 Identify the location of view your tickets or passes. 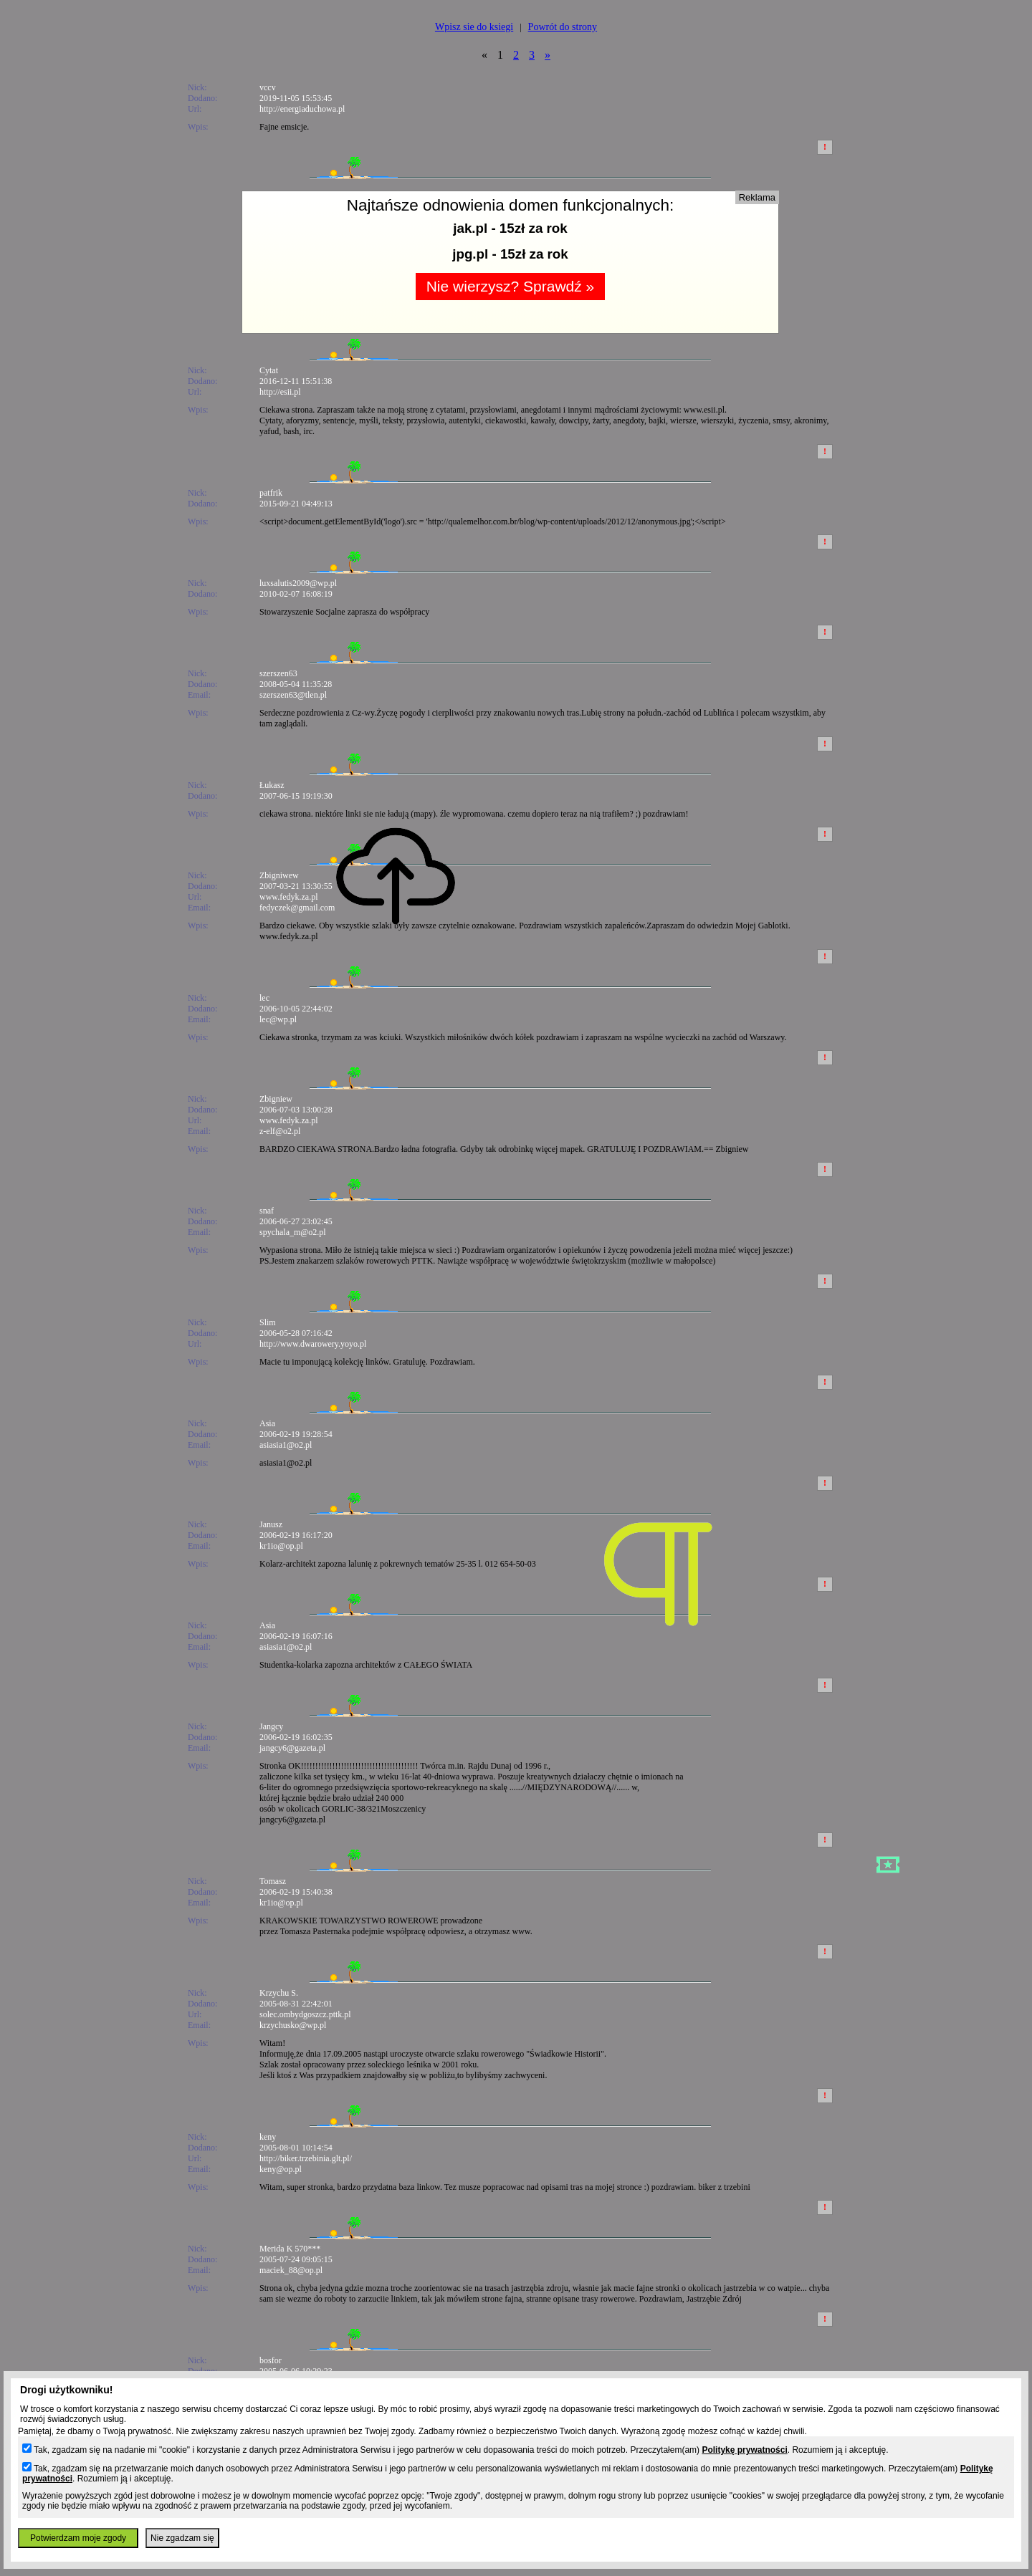
(888, 1865).